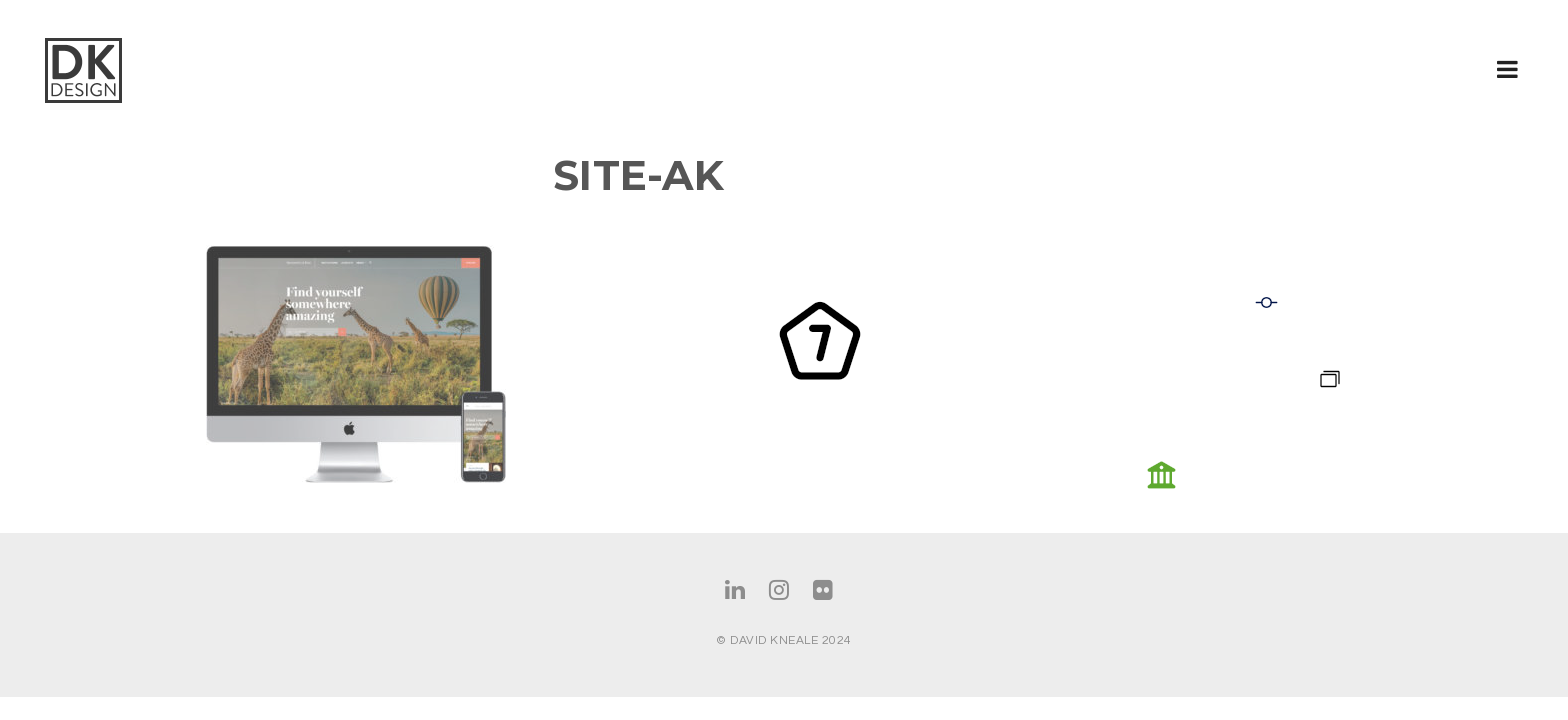  What do you see at coordinates (1161, 474) in the screenshot?
I see `access educational or institutional resources` at bounding box center [1161, 474].